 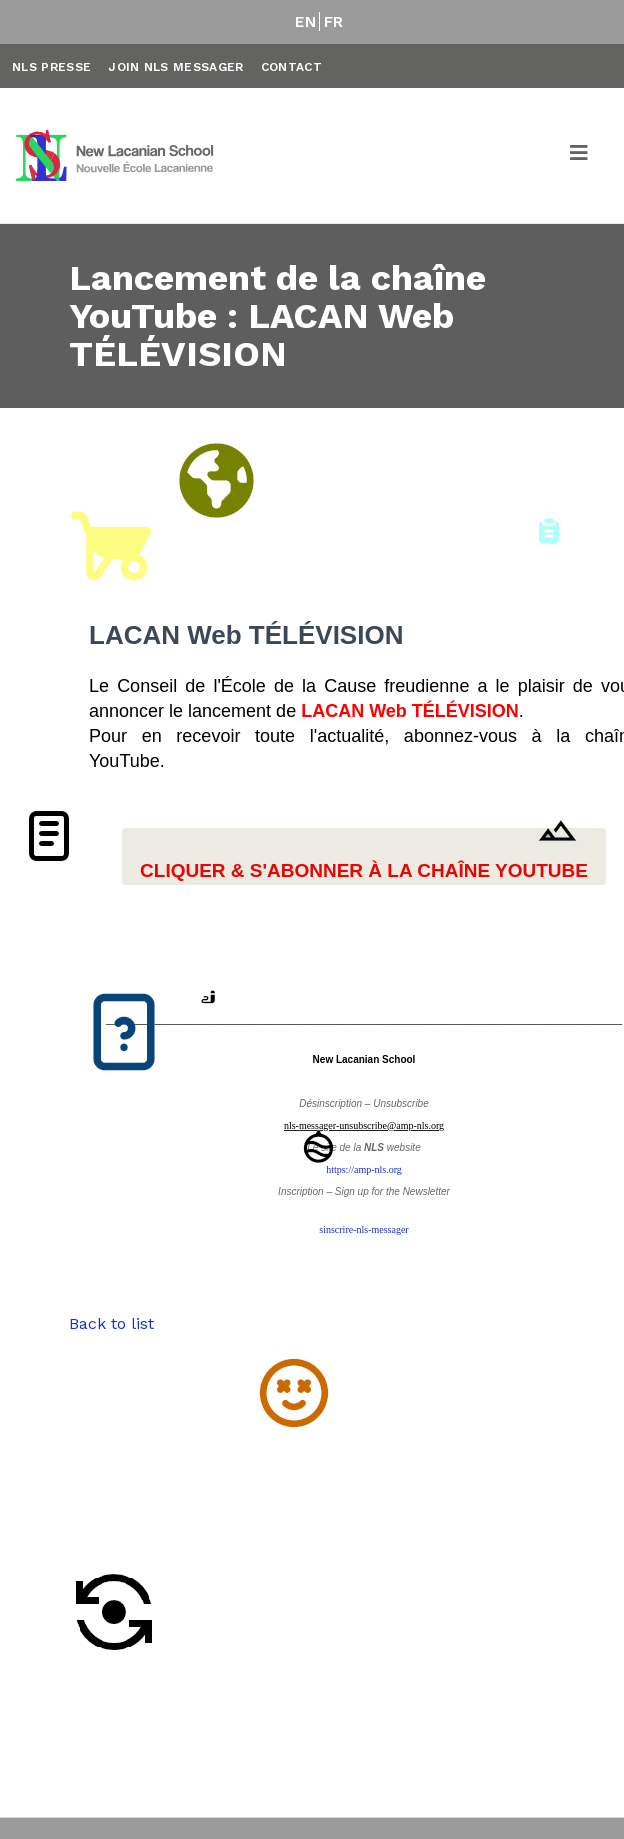 What do you see at coordinates (208, 997) in the screenshot?
I see `compose or write new content` at bounding box center [208, 997].